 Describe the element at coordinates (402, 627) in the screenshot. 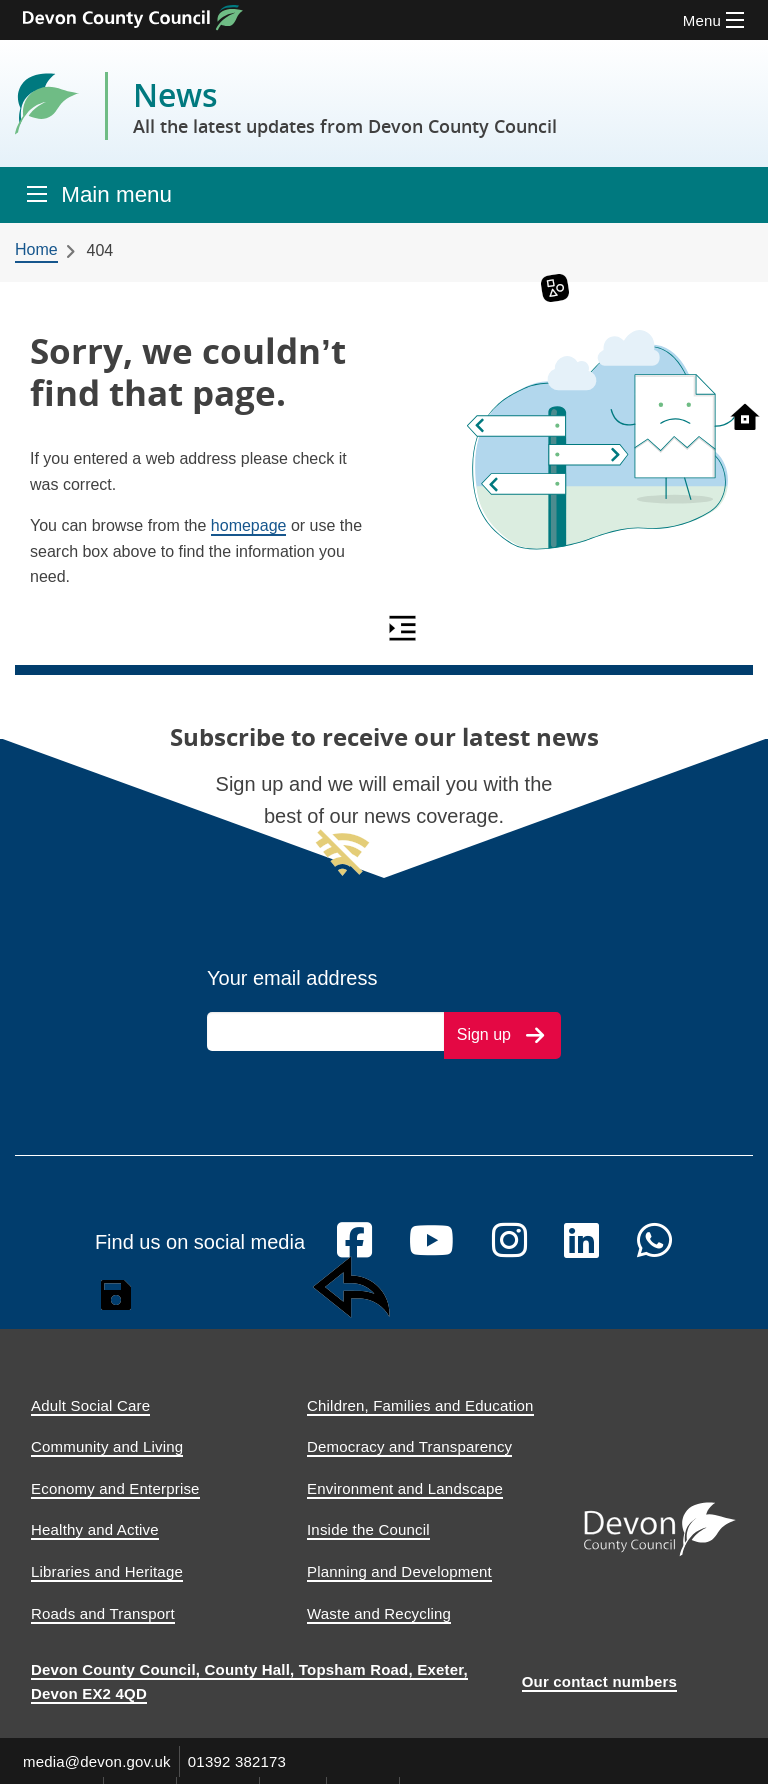

I see `increase text indentation` at that location.